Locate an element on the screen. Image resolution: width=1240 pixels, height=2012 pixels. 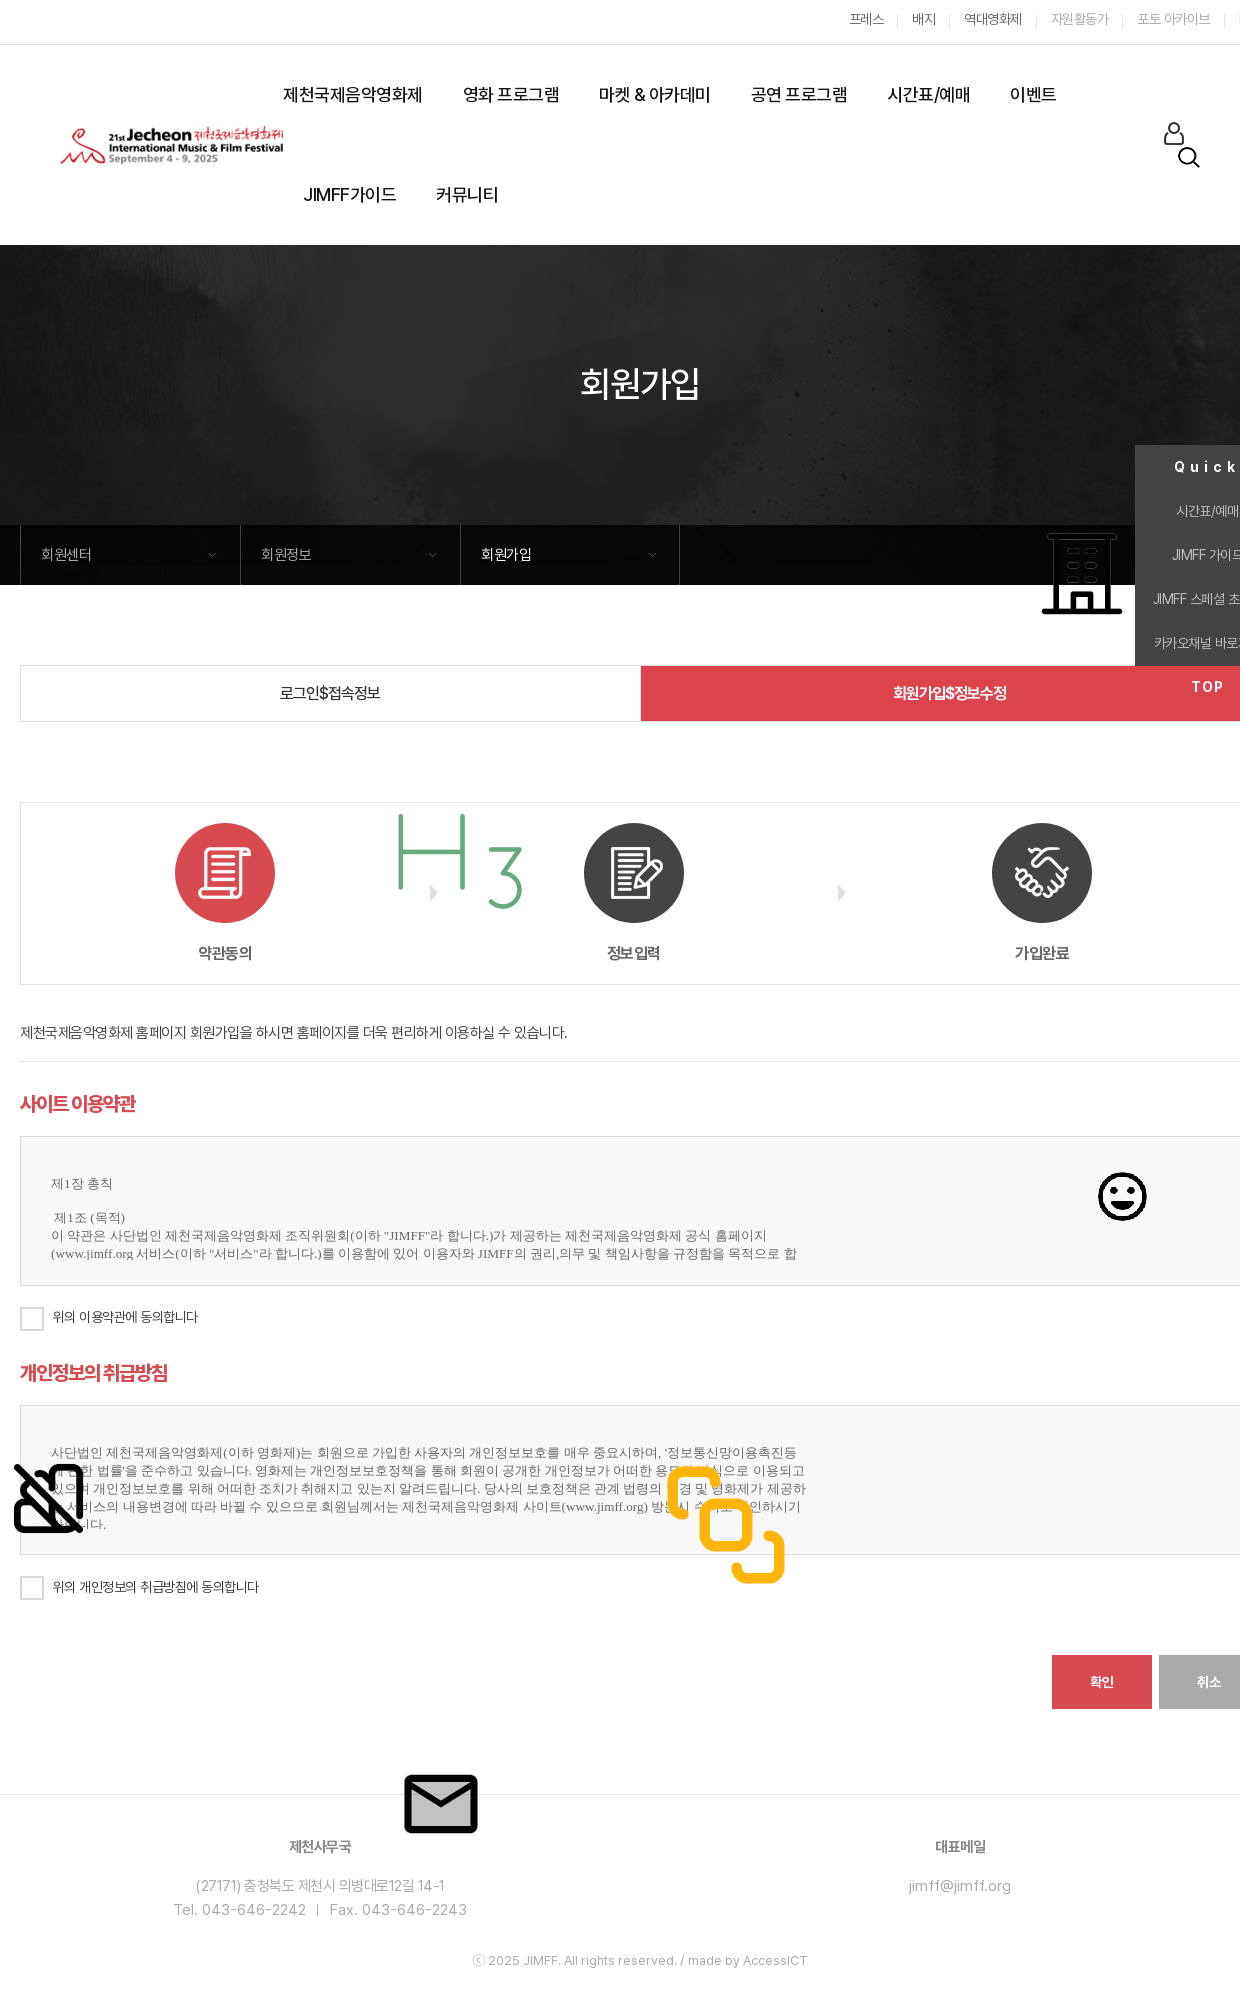
bring selected layer to front is located at coordinates (726, 1525).